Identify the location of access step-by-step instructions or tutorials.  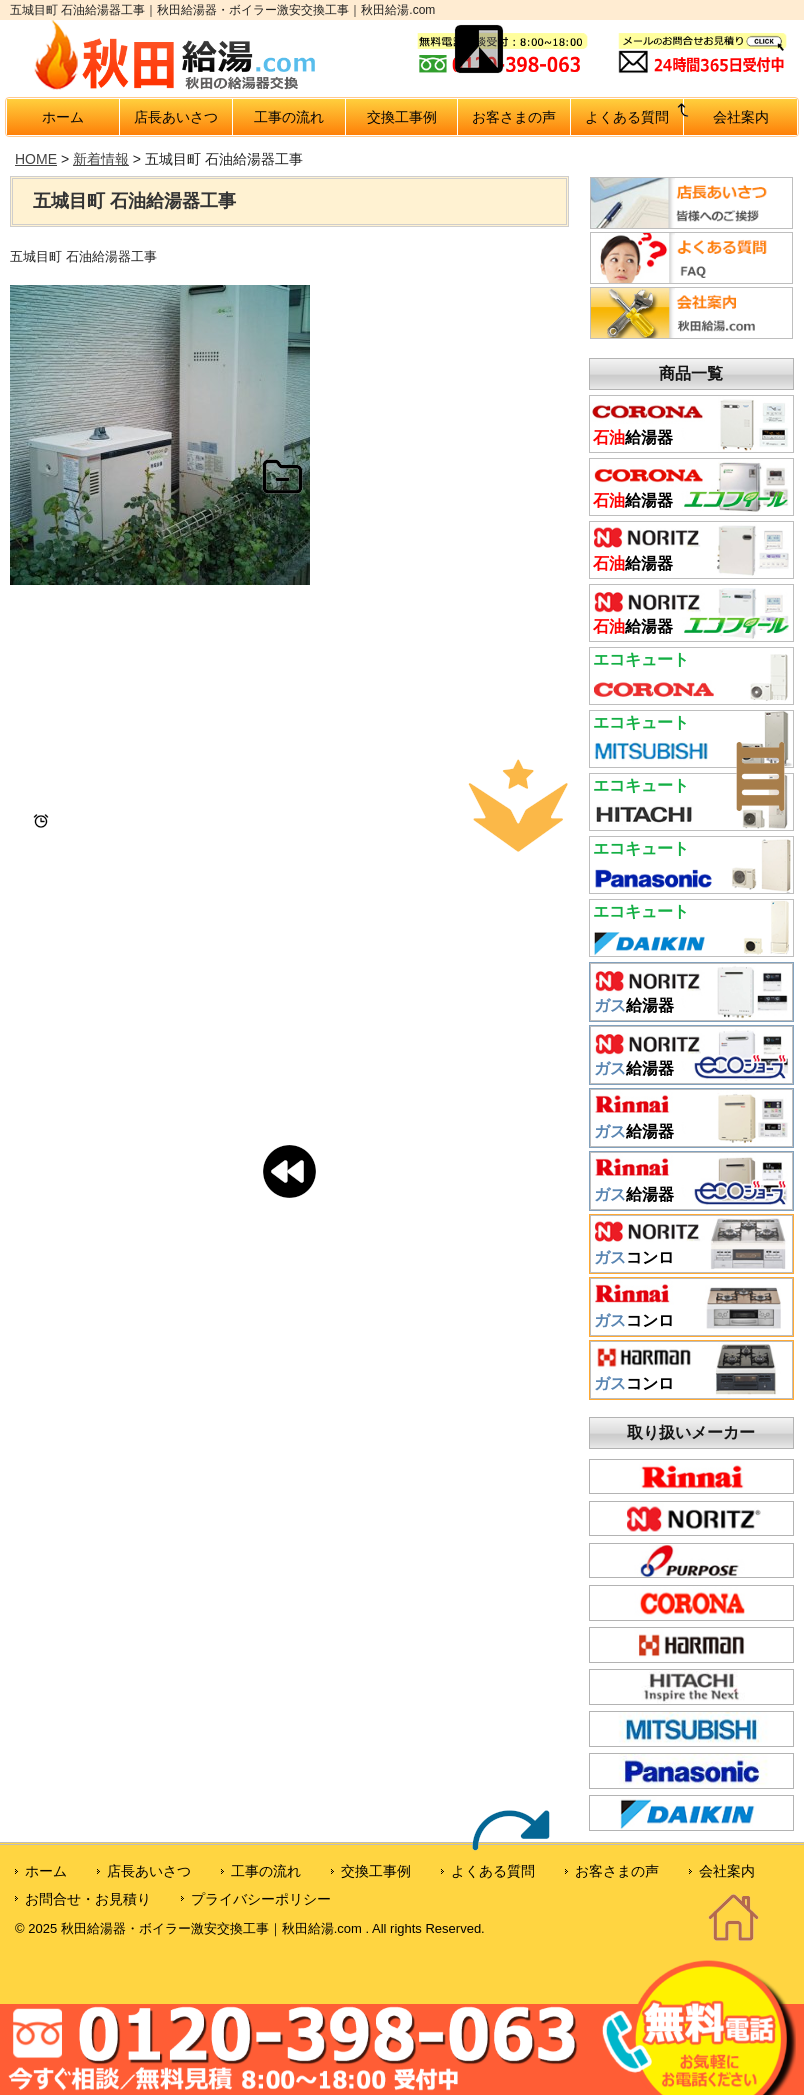
(760, 776).